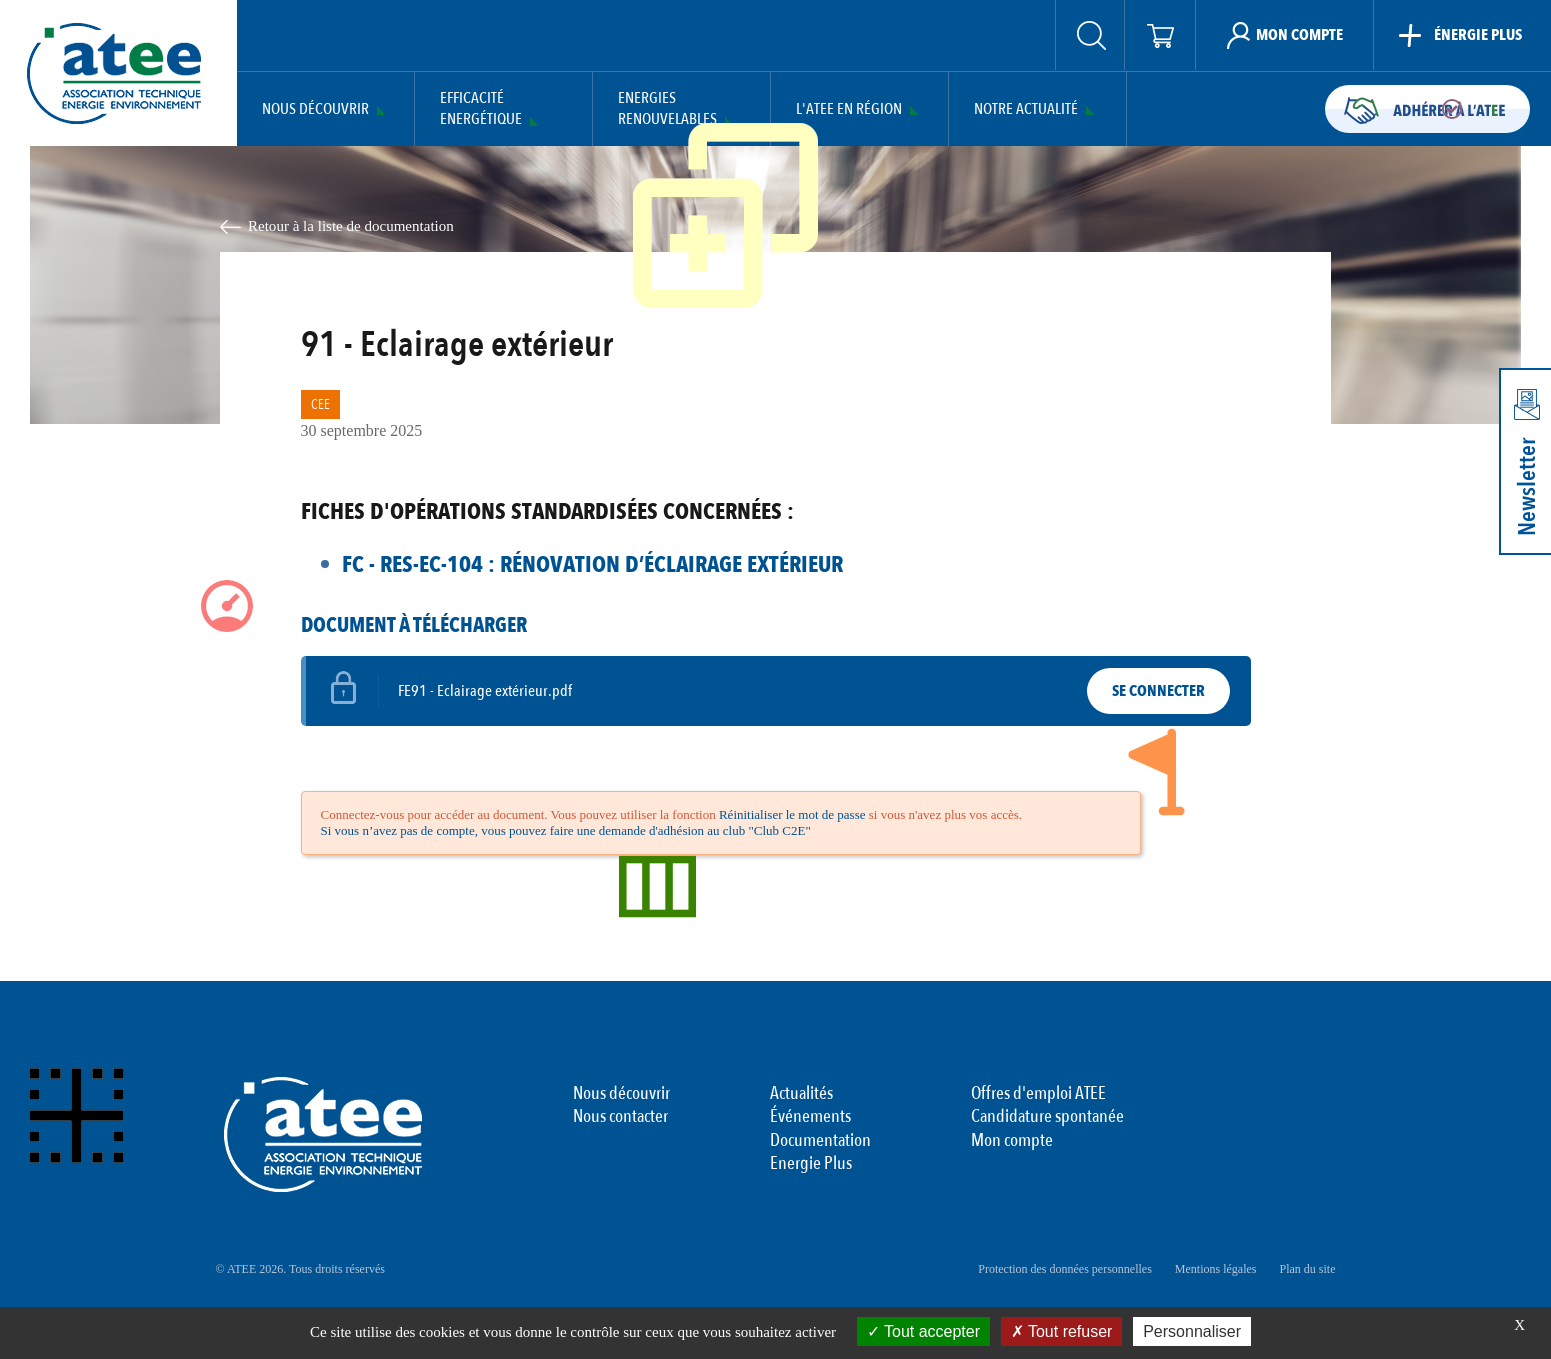 The width and height of the screenshot is (1551, 1359). I want to click on duplicate or copy an item, so click(725, 215).